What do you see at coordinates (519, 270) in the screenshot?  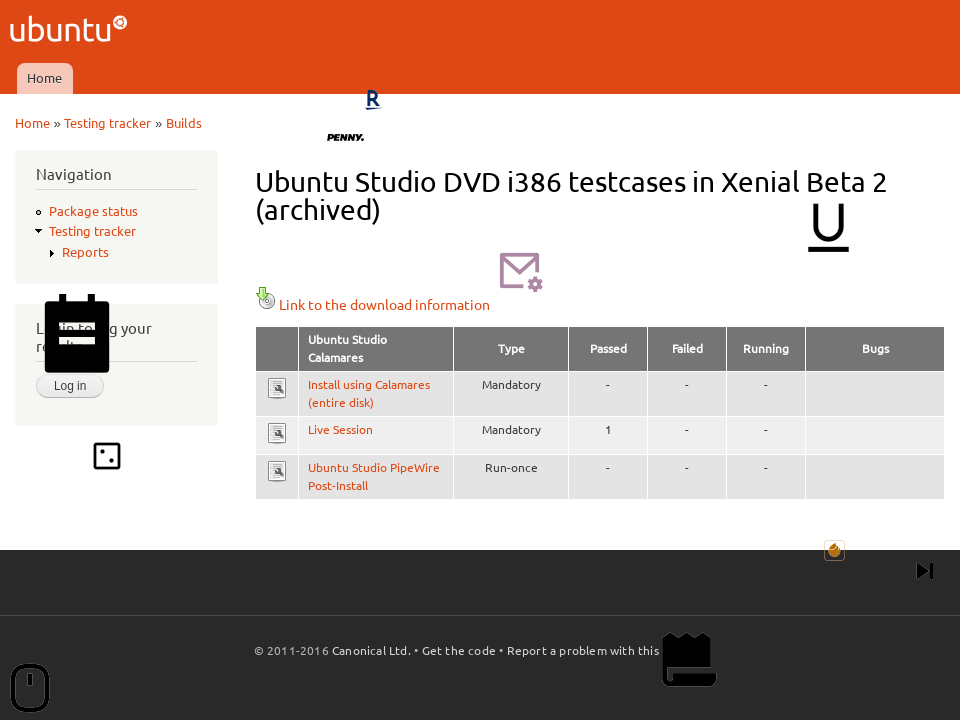 I see `access email settings` at bounding box center [519, 270].